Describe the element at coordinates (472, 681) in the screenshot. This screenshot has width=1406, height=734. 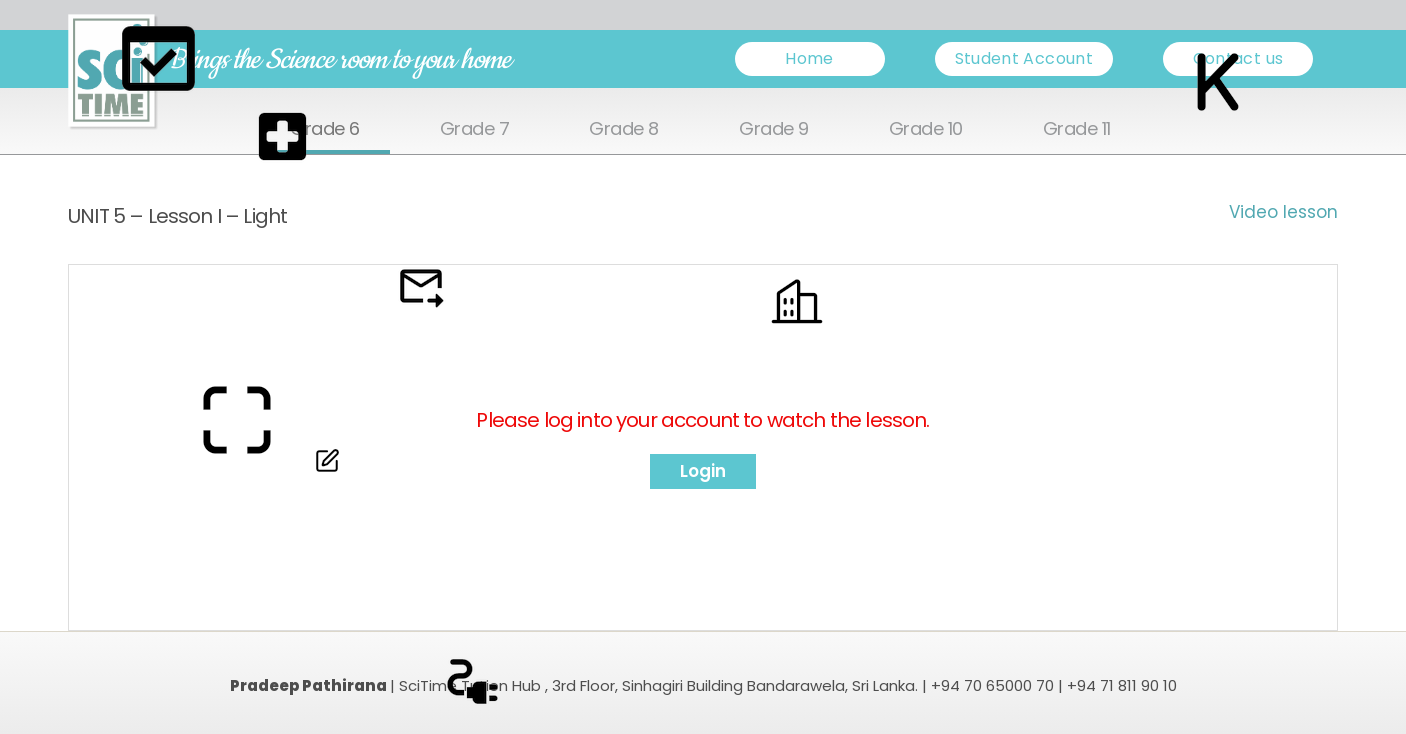
I see `find nearby electrical or charging services` at that location.